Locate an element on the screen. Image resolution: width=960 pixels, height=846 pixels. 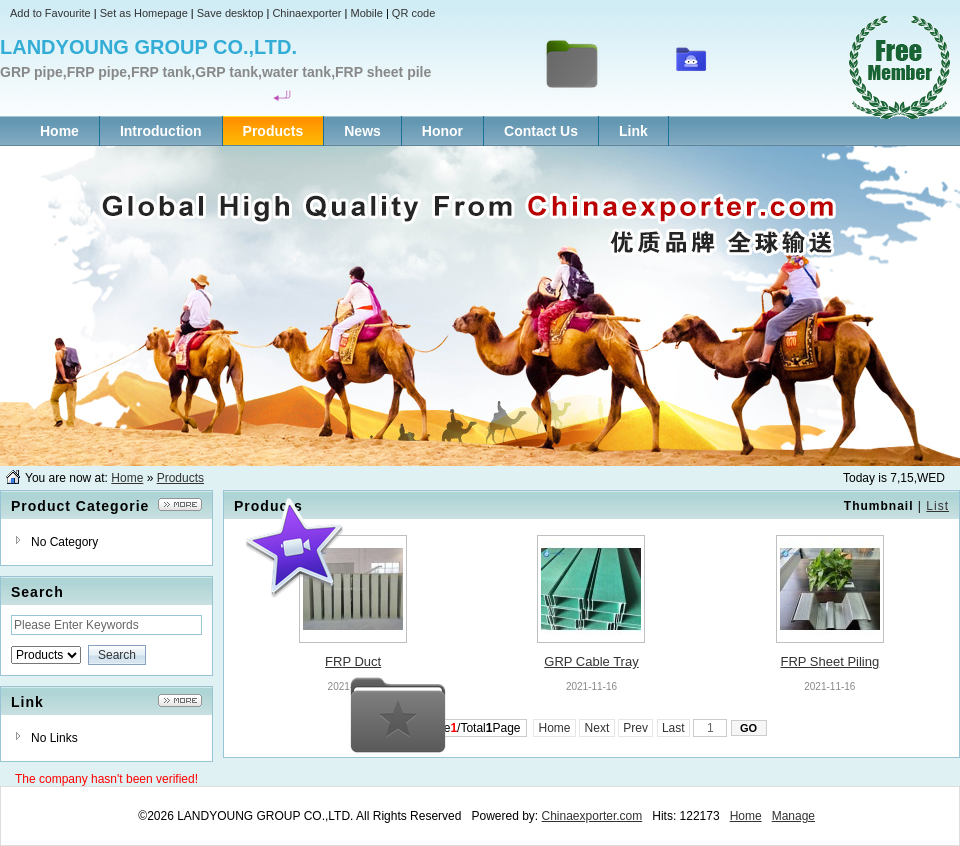
open folder containing discord bot files is located at coordinates (691, 60).